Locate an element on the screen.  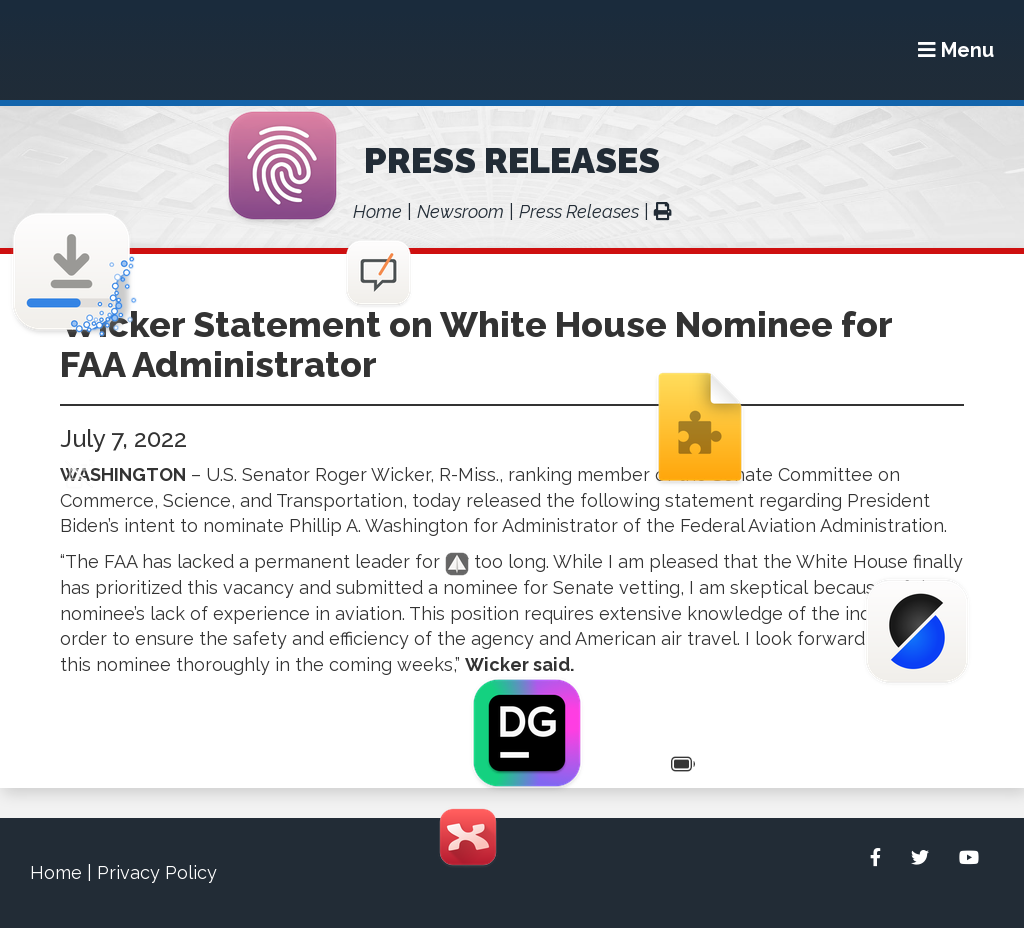
open xmind mind mapping application is located at coordinates (468, 837).